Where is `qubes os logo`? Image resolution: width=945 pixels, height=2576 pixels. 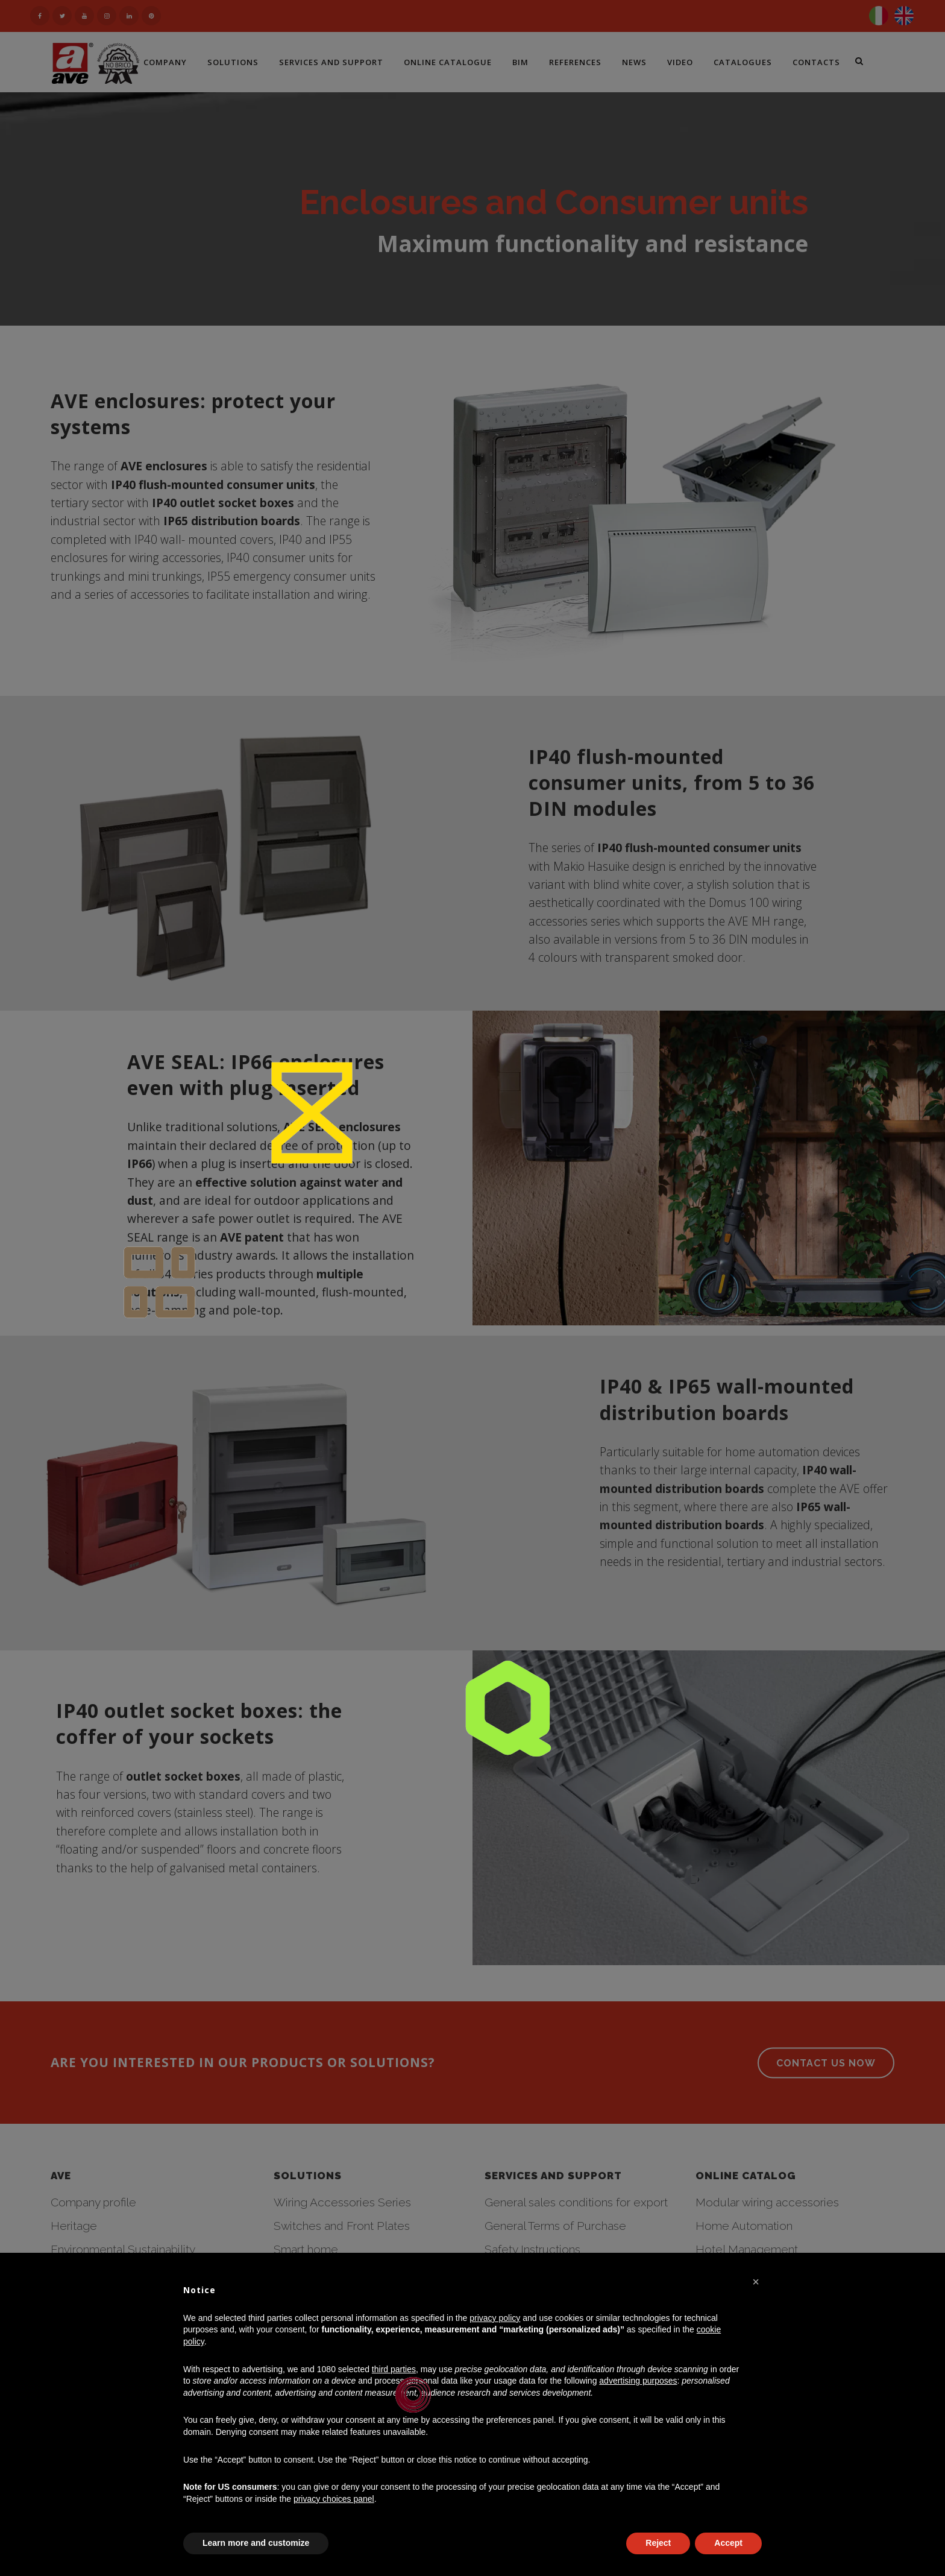 qubes os logo is located at coordinates (508, 1708).